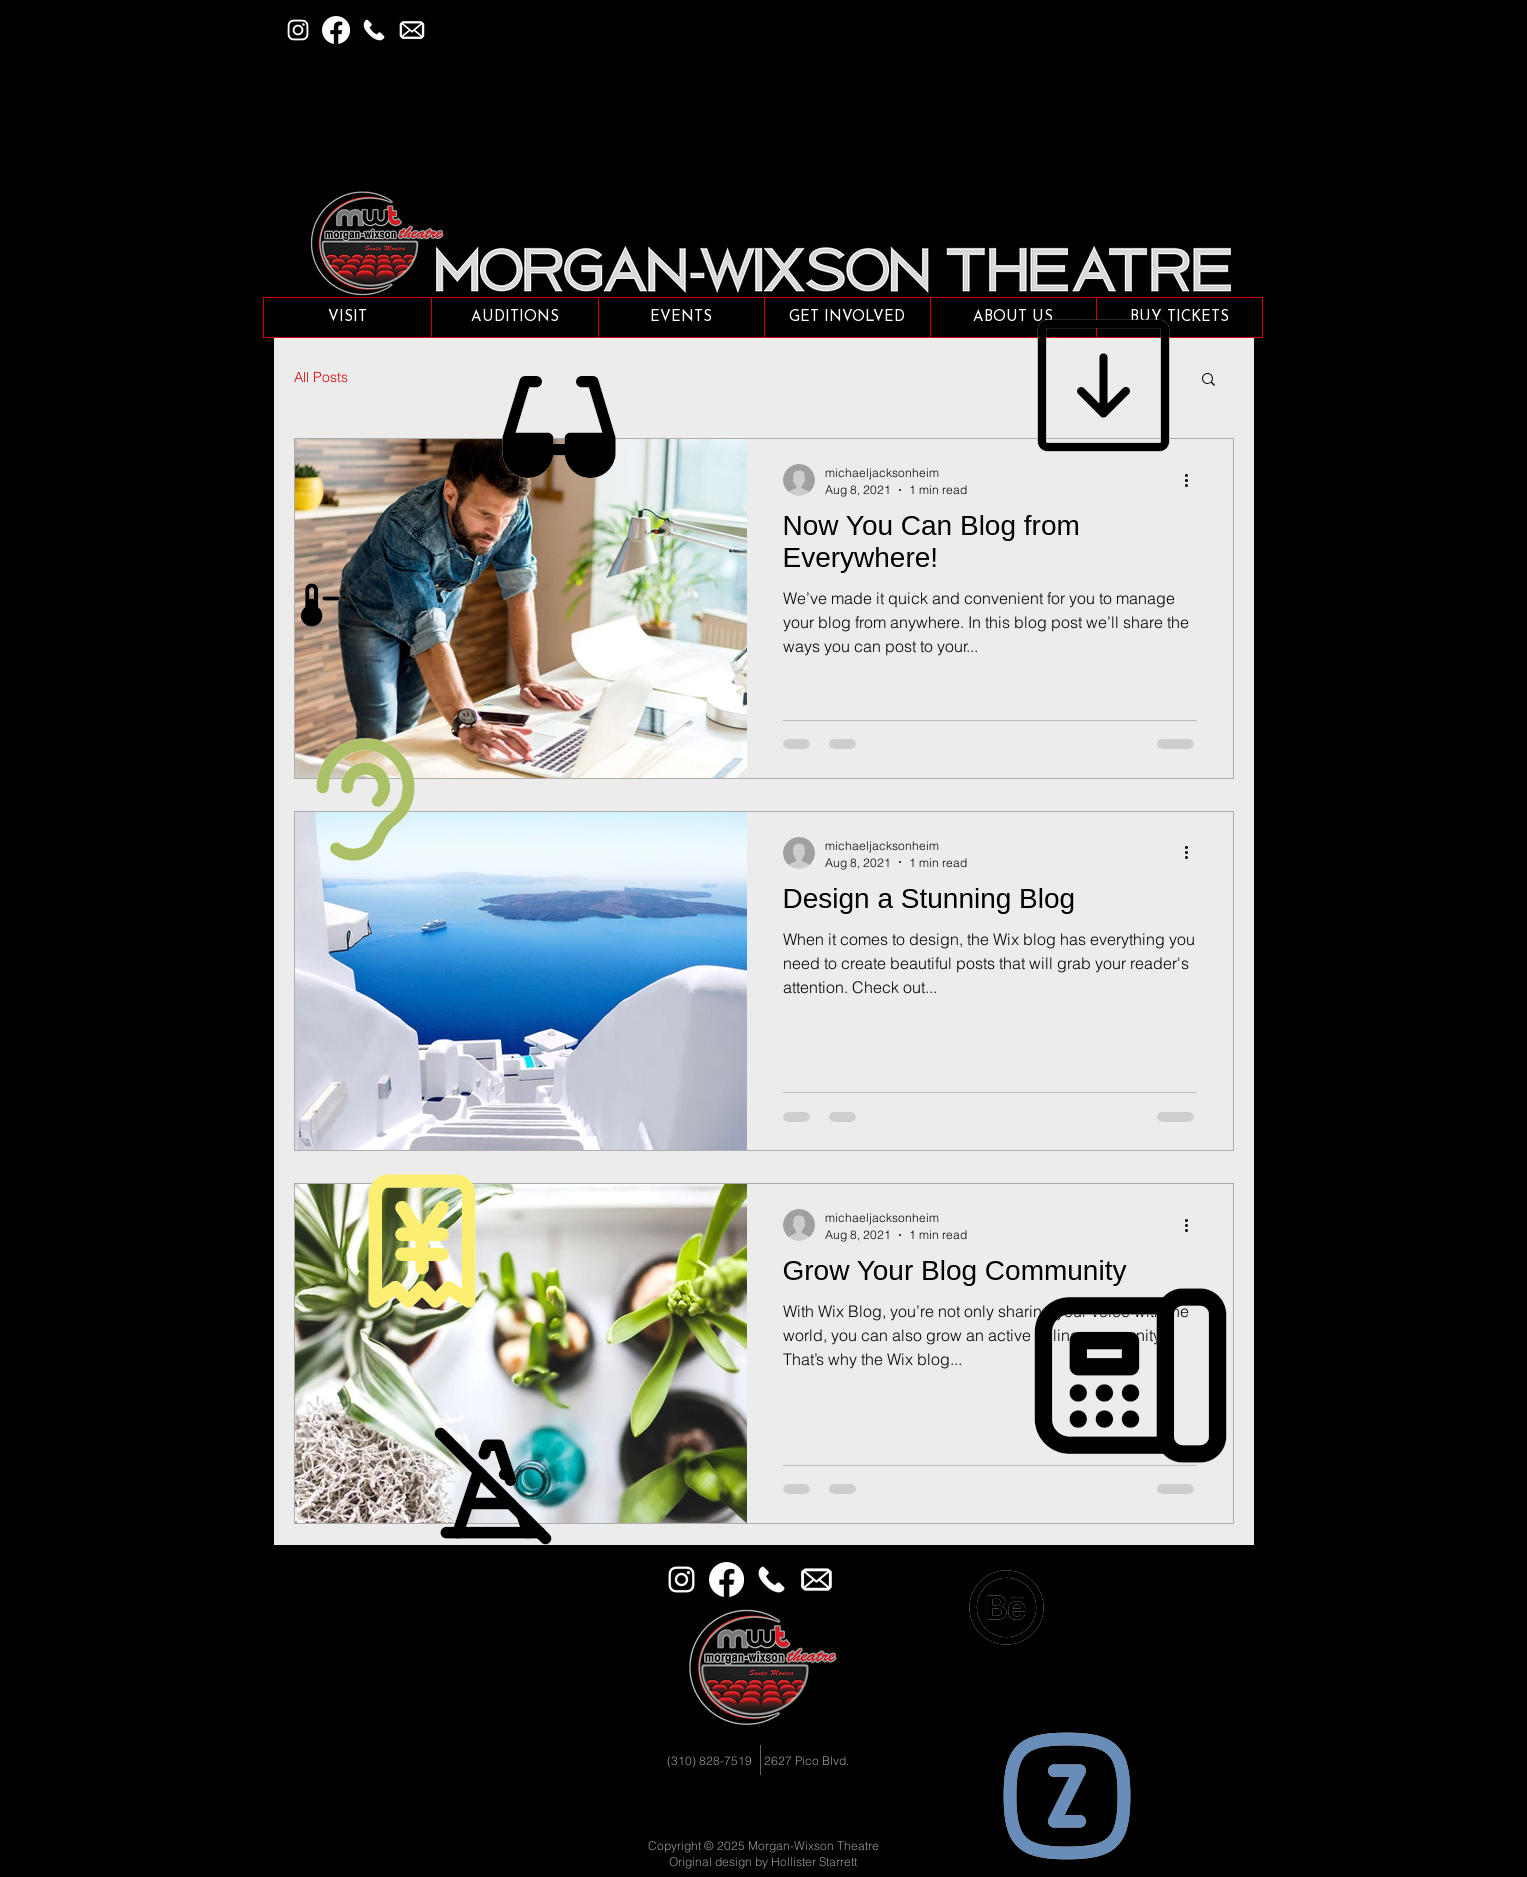 This screenshot has width=1527, height=1877. I want to click on disable construction or roadwork warnings, so click(493, 1486).